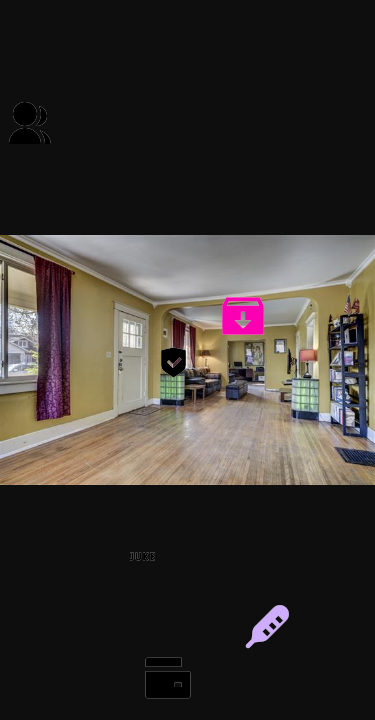  What do you see at coordinates (173, 362) in the screenshot?
I see `indicates verified security or protection status` at bounding box center [173, 362].